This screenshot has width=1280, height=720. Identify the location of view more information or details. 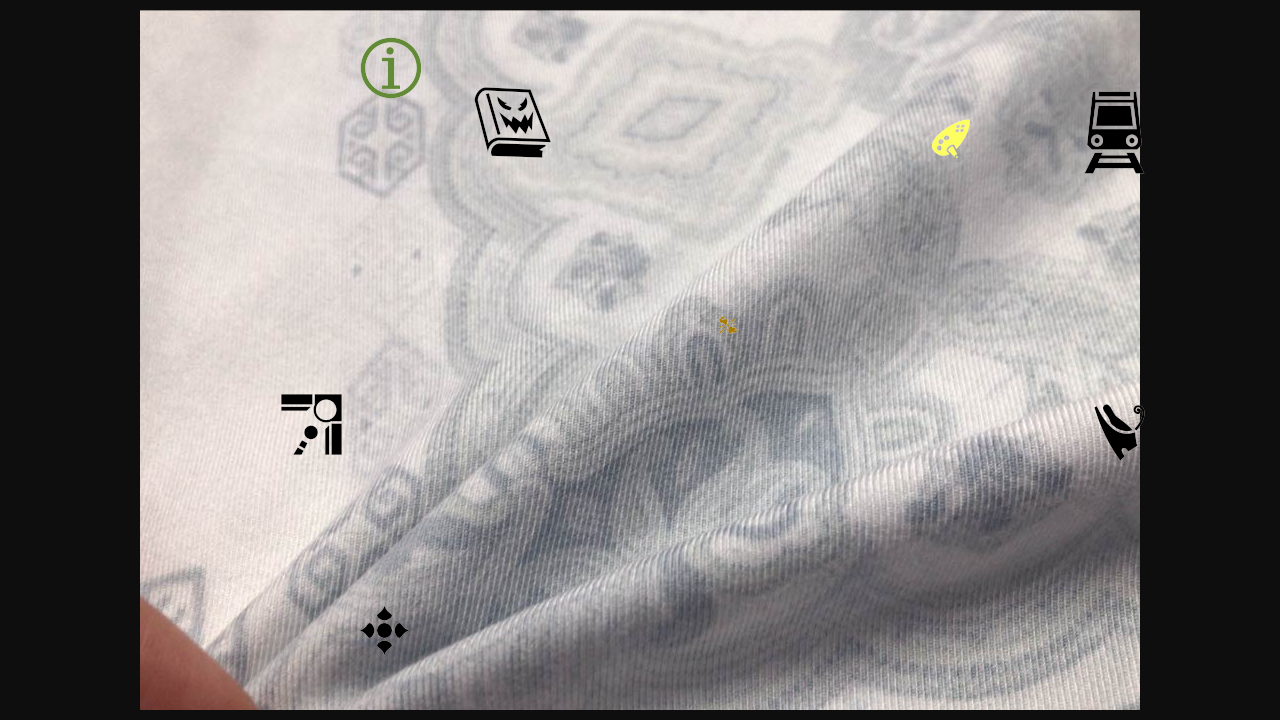
(391, 68).